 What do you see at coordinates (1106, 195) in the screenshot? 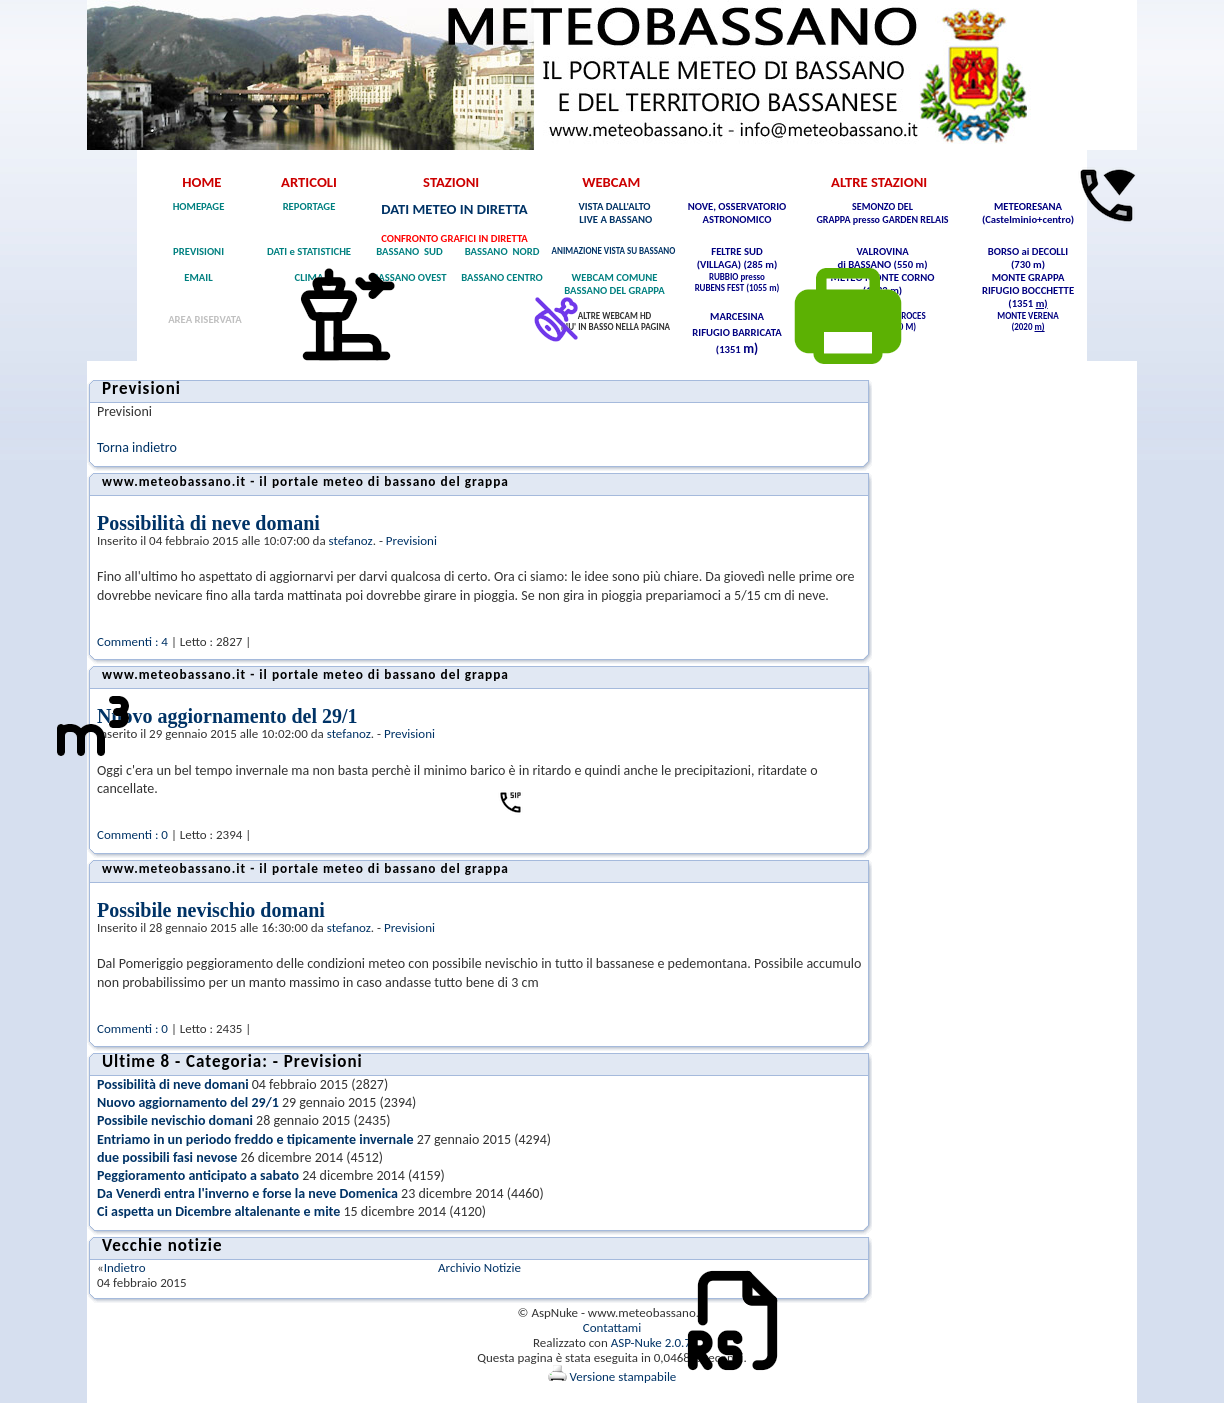
I see `enable wifi calling feature` at bounding box center [1106, 195].